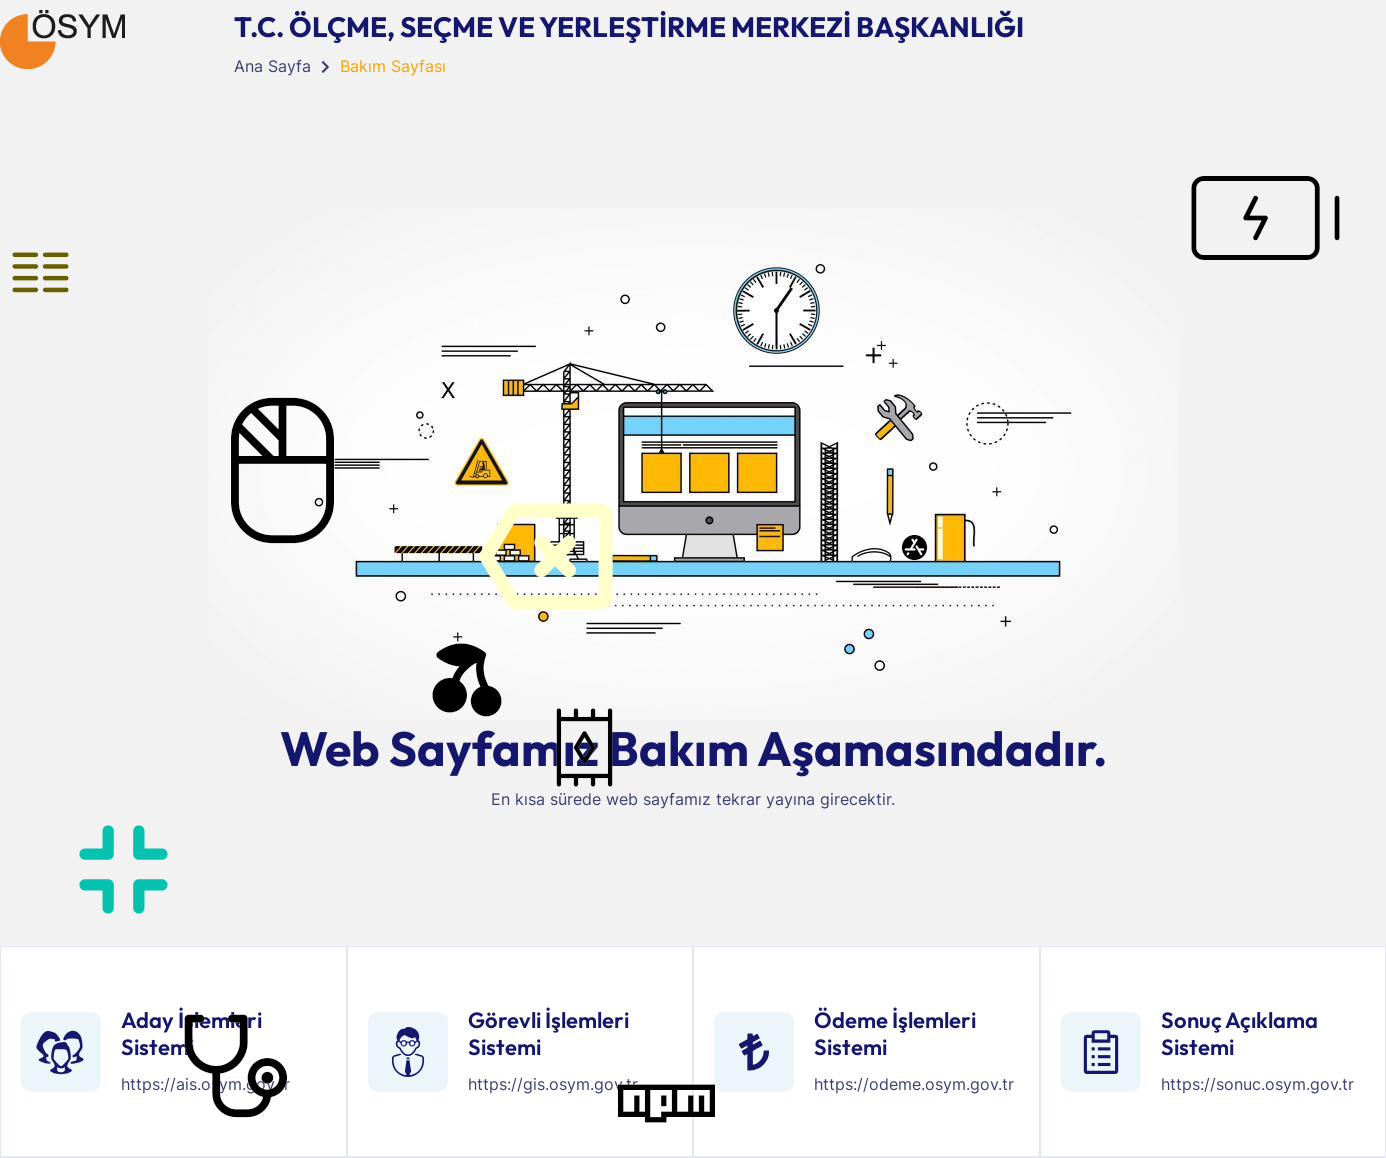 The image size is (1386, 1158). I want to click on view rug or carpet product, so click(584, 747).